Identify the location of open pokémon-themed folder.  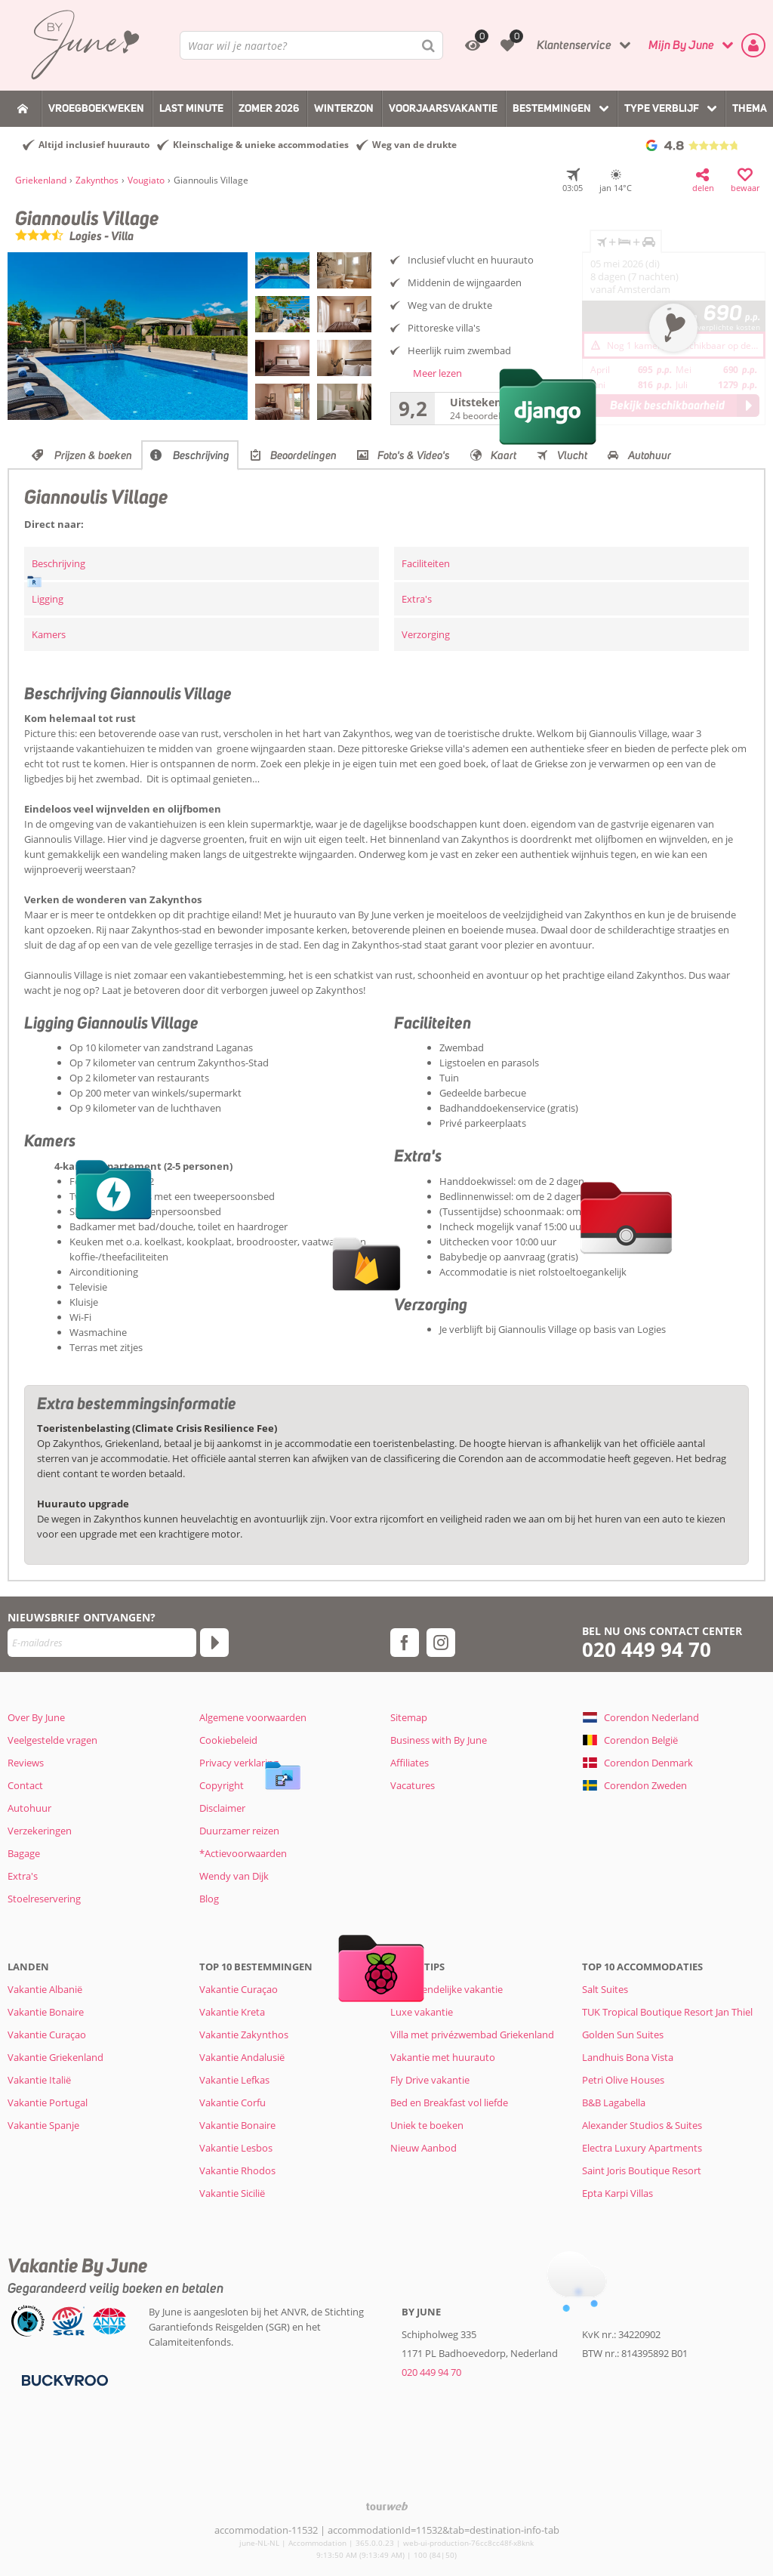
(626, 1220).